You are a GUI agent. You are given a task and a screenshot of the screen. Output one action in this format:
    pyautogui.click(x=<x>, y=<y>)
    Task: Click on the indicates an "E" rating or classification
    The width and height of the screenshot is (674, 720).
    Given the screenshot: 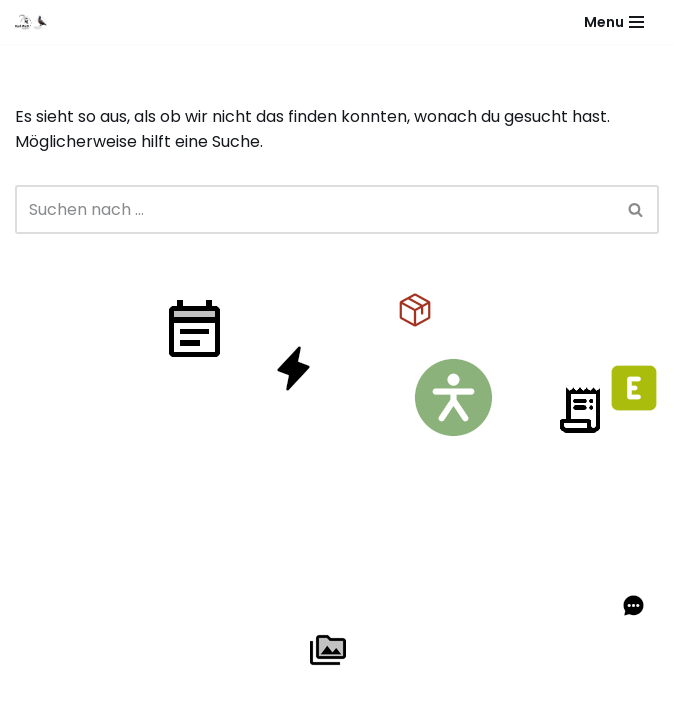 What is the action you would take?
    pyautogui.click(x=634, y=388)
    